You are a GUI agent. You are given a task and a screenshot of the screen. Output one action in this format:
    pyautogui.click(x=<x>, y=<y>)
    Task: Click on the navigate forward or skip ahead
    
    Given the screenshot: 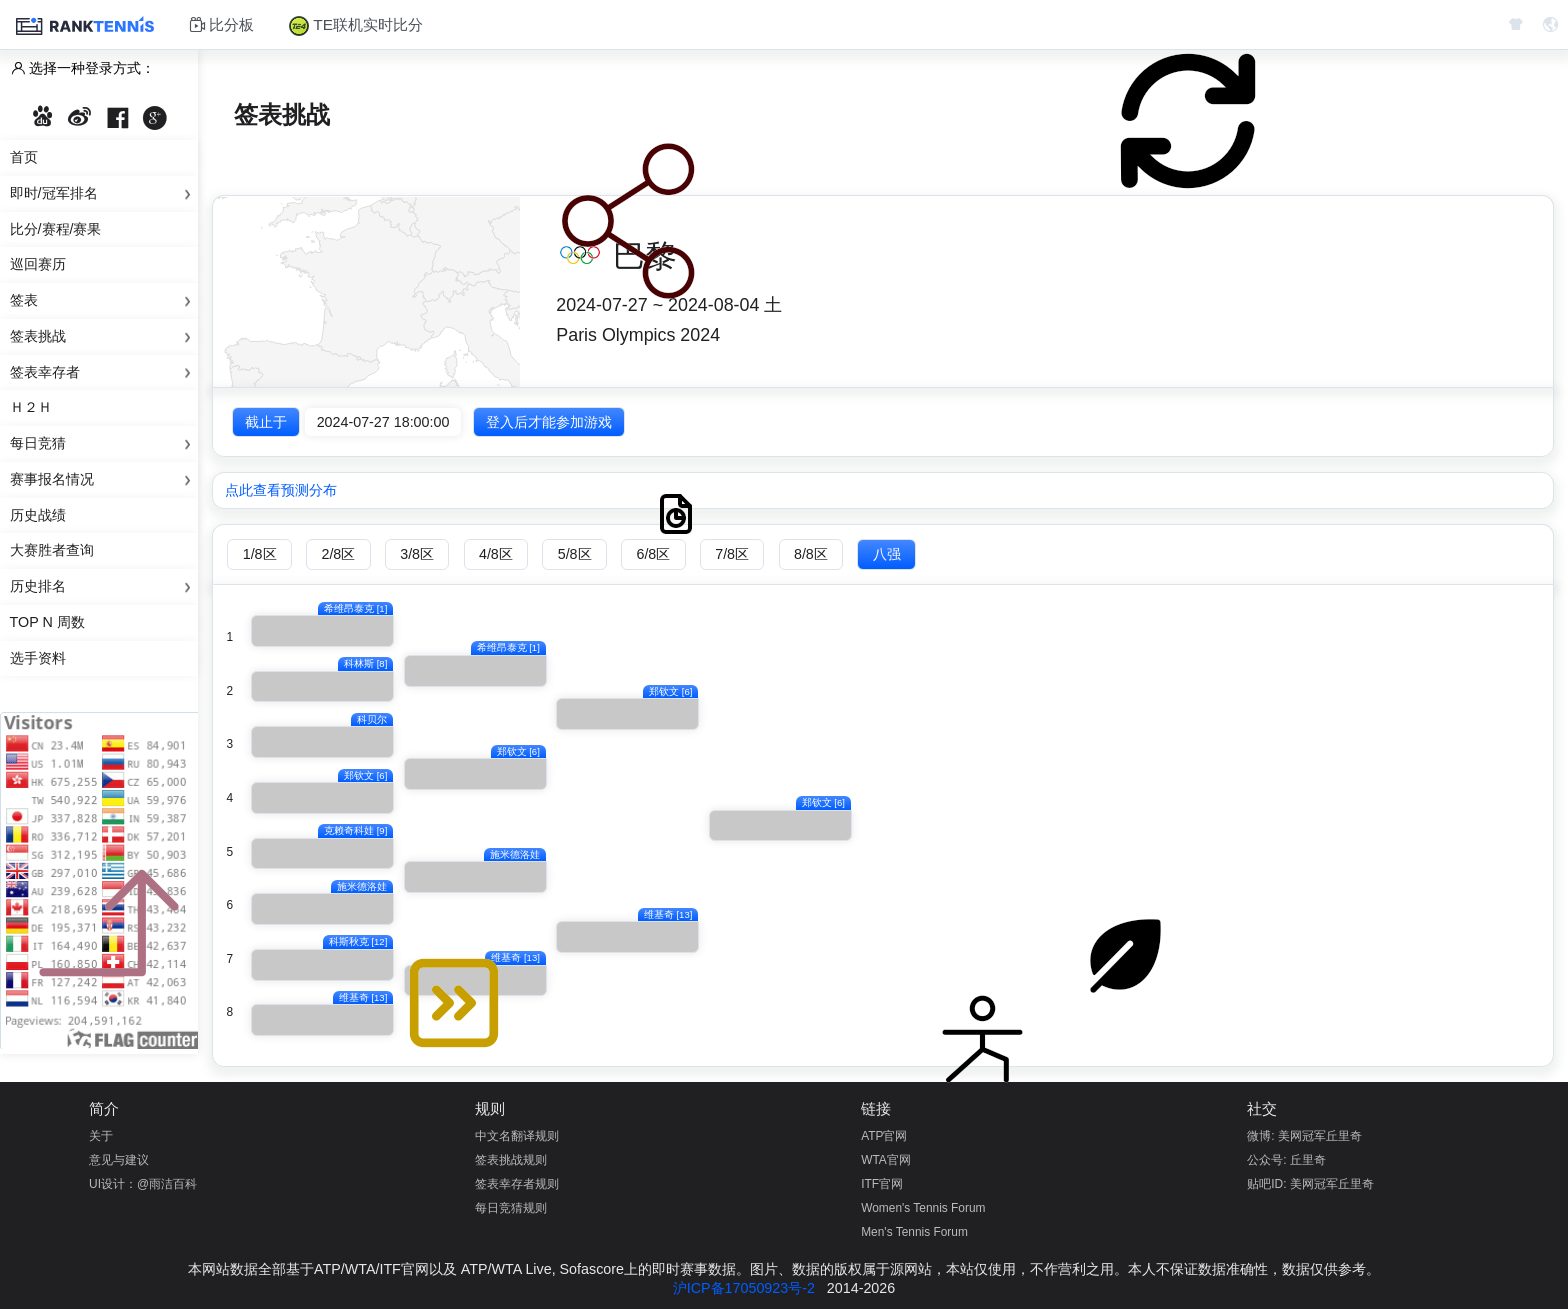 What is the action you would take?
    pyautogui.click(x=454, y=1003)
    